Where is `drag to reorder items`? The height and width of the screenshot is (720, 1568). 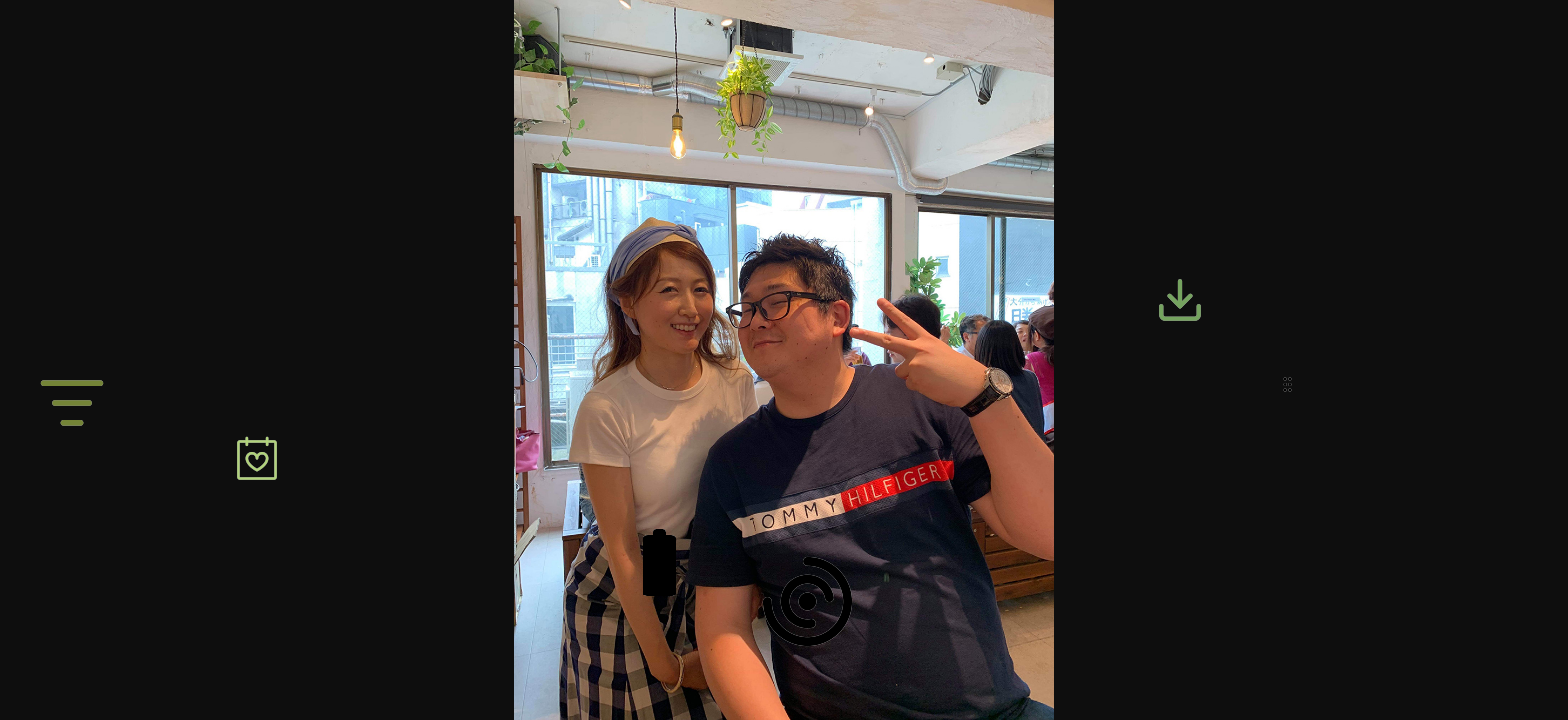
drag to reorder items is located at coordinates (1287, 384).